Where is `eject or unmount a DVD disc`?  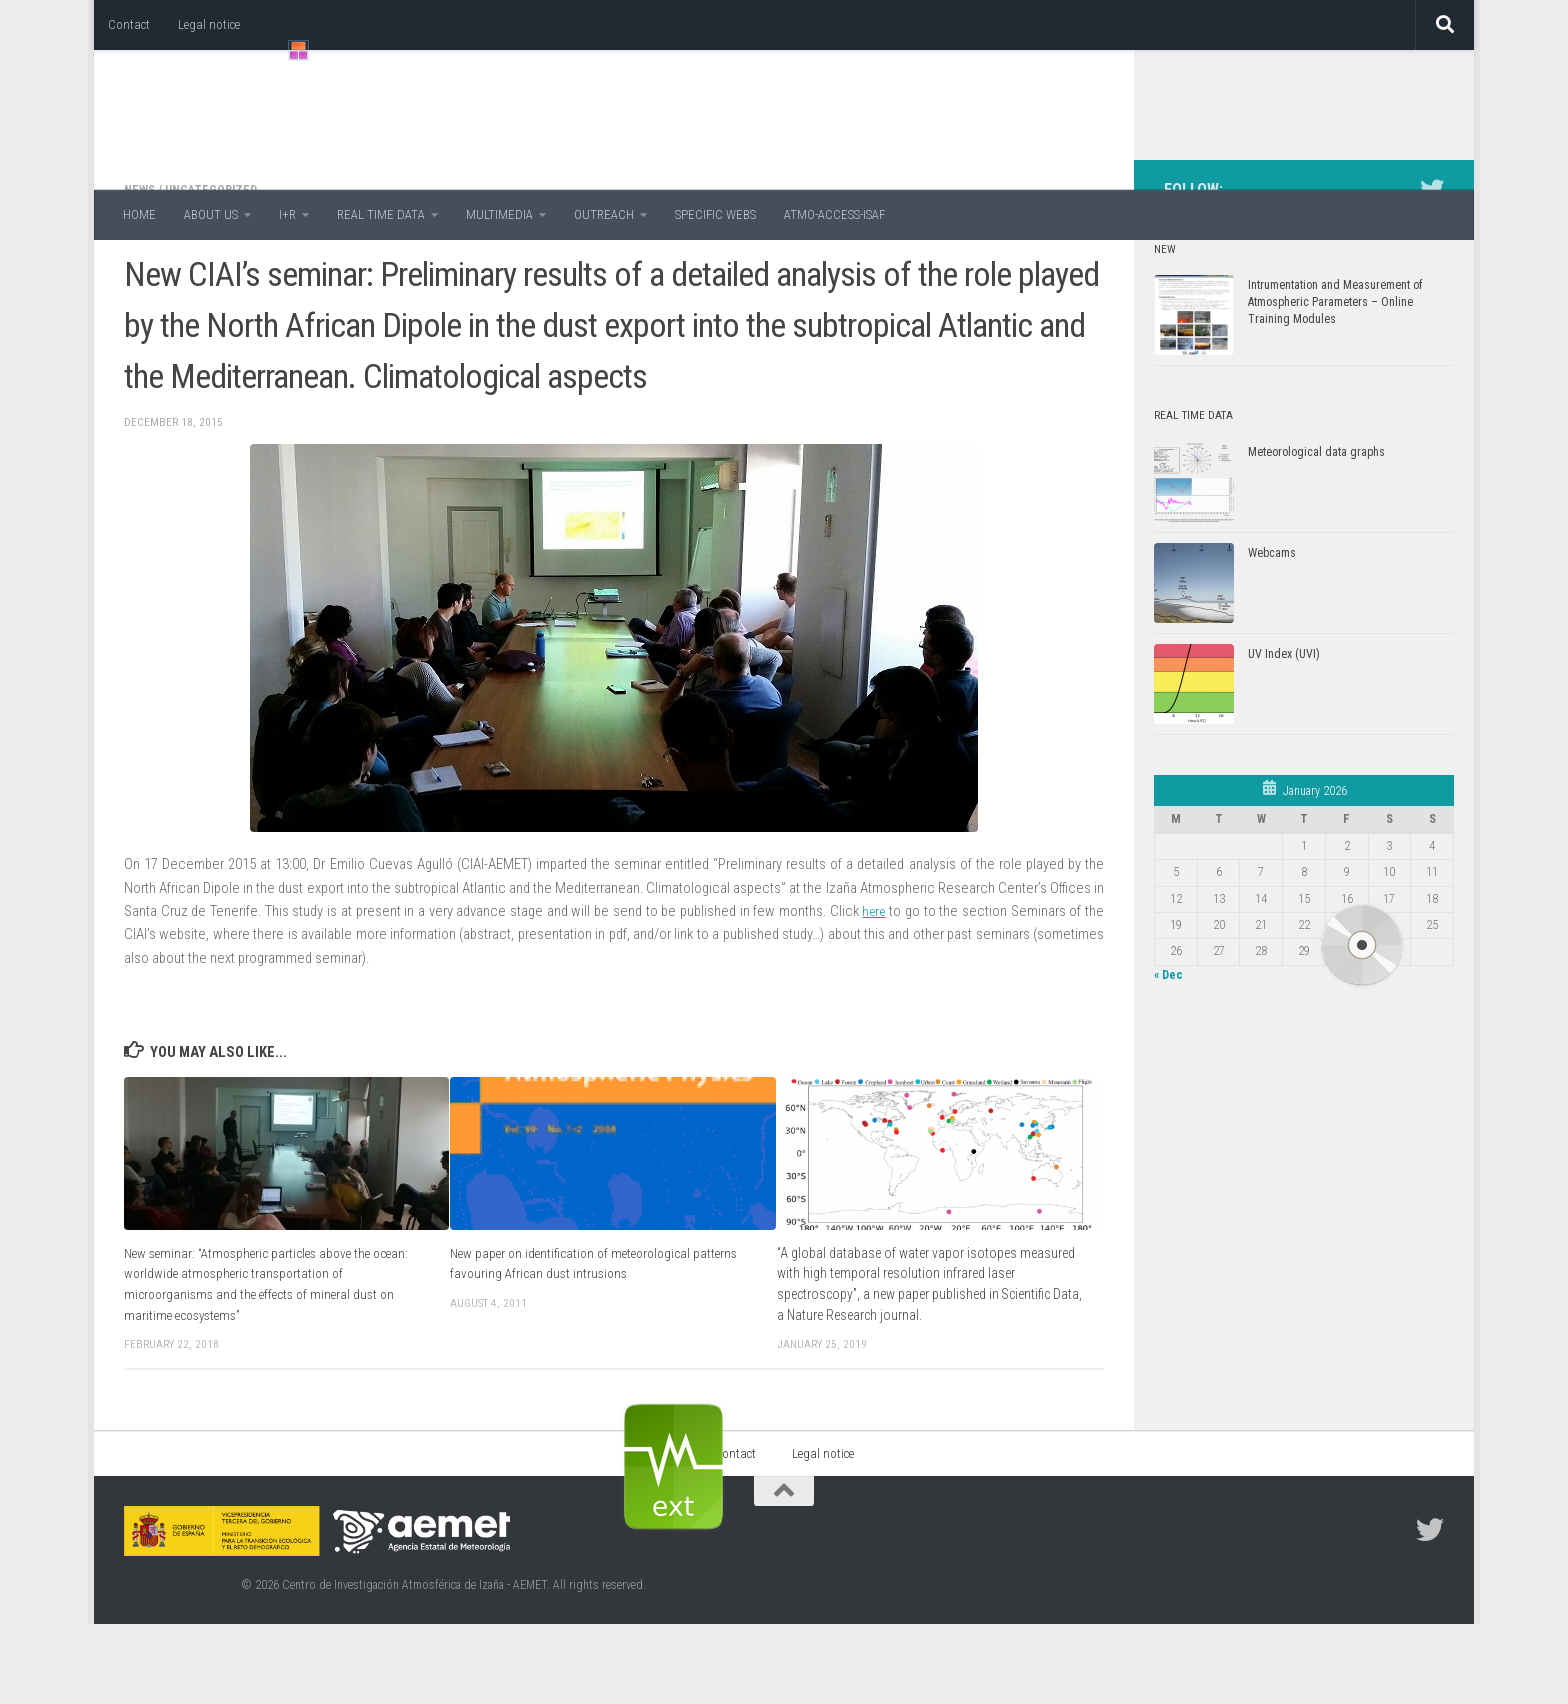
eject or unmount a DVD disc is located at coordinates (1362, 945).